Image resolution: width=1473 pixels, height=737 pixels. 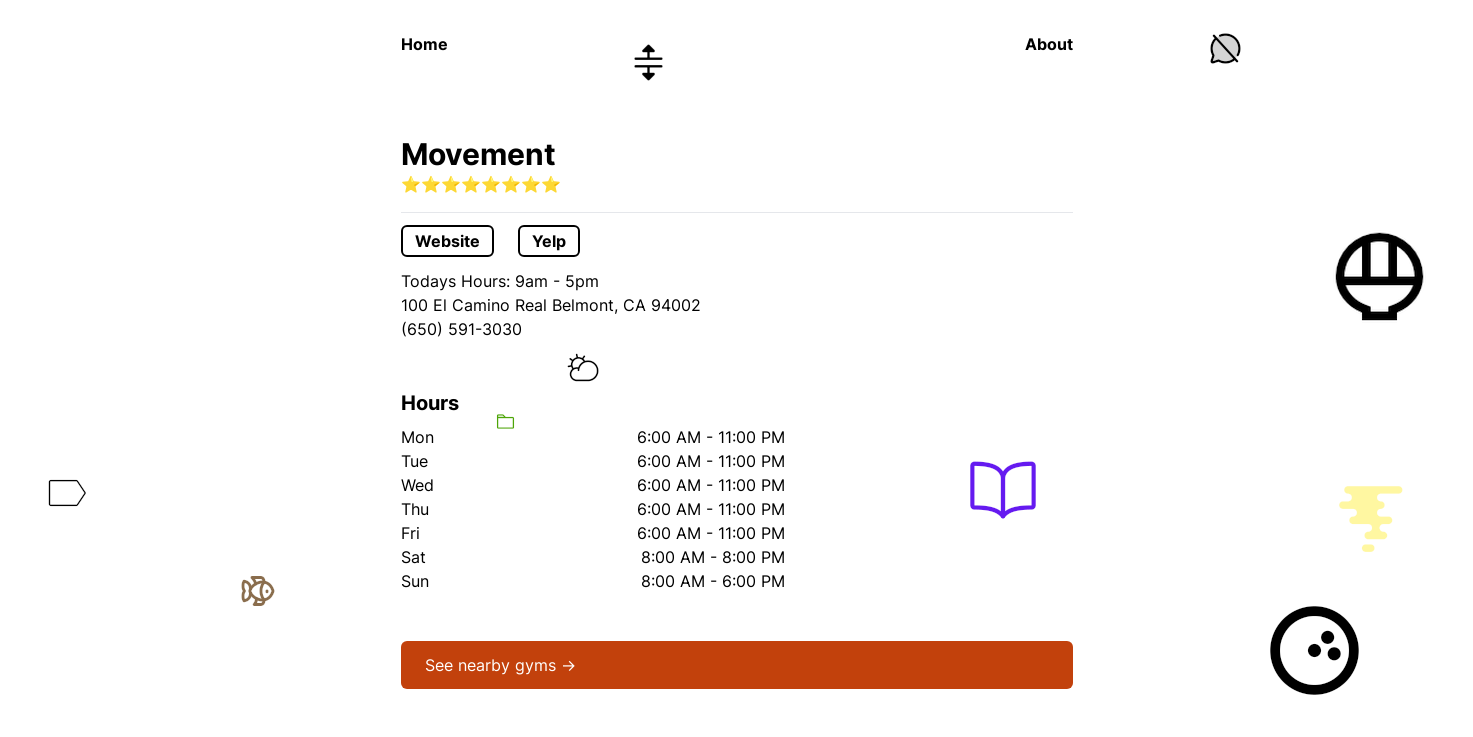 I want to click on open folder to view files, so click(x=505, y=421).